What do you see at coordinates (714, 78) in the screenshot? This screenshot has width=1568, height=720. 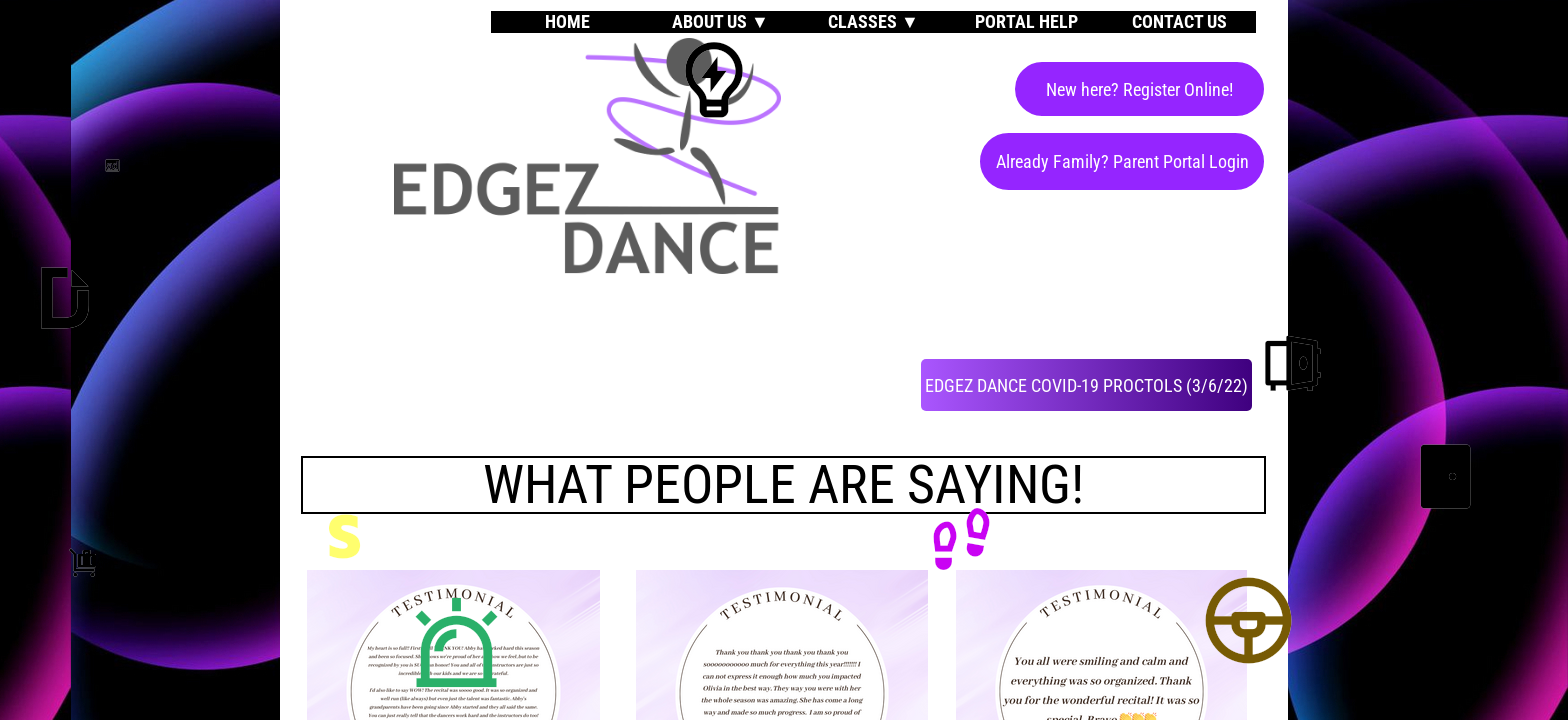 I see `indicates a new idea or inspiration` at bounding box center [714, 78].